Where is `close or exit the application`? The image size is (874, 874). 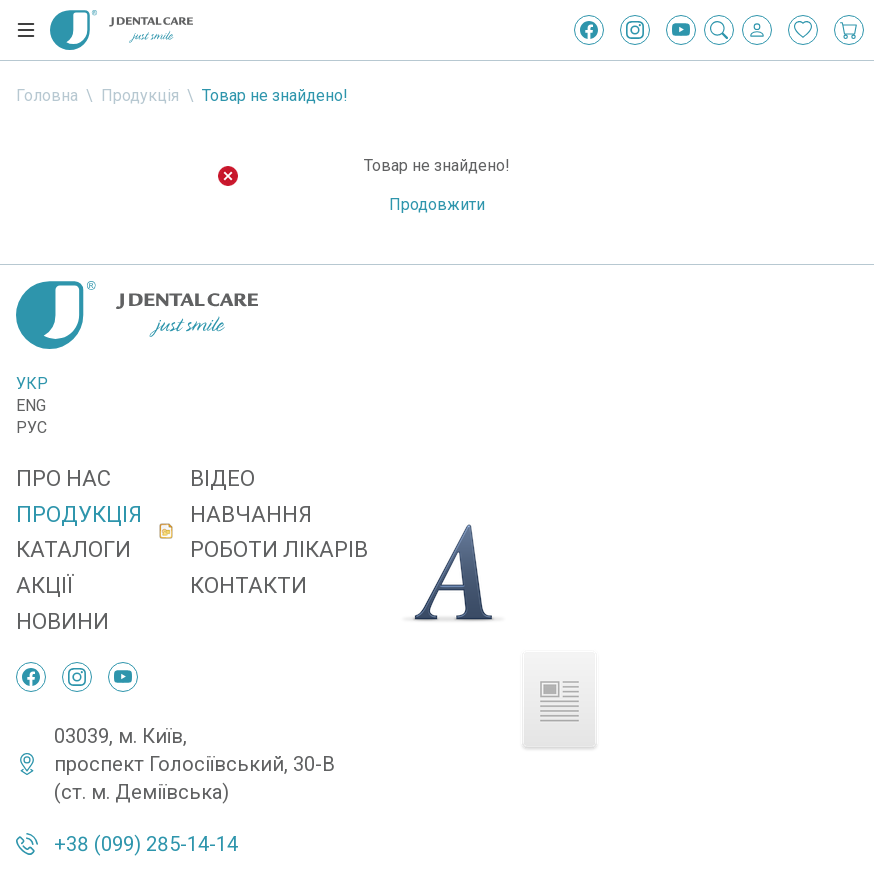
close or exit the application is located at coordinates (228, 176).